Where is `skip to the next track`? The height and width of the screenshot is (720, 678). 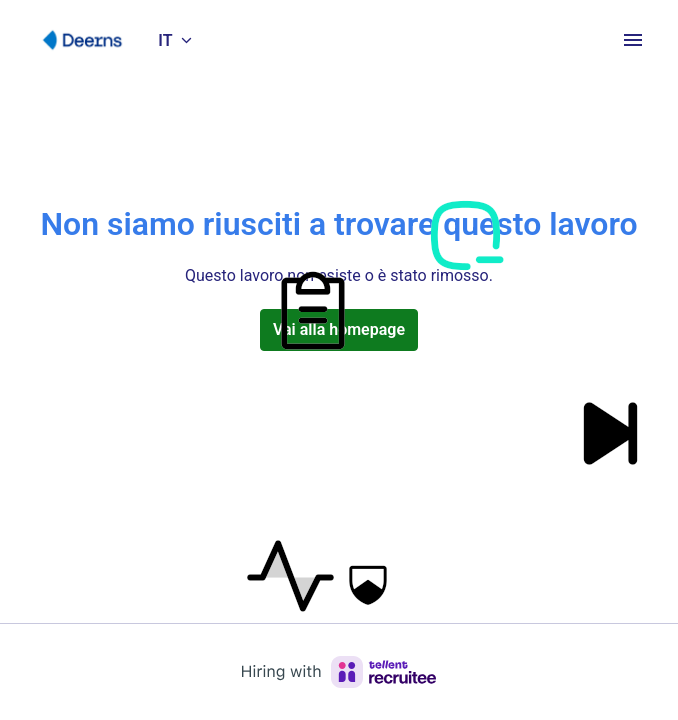
skip to the next track is located at coordinates (610, 433).